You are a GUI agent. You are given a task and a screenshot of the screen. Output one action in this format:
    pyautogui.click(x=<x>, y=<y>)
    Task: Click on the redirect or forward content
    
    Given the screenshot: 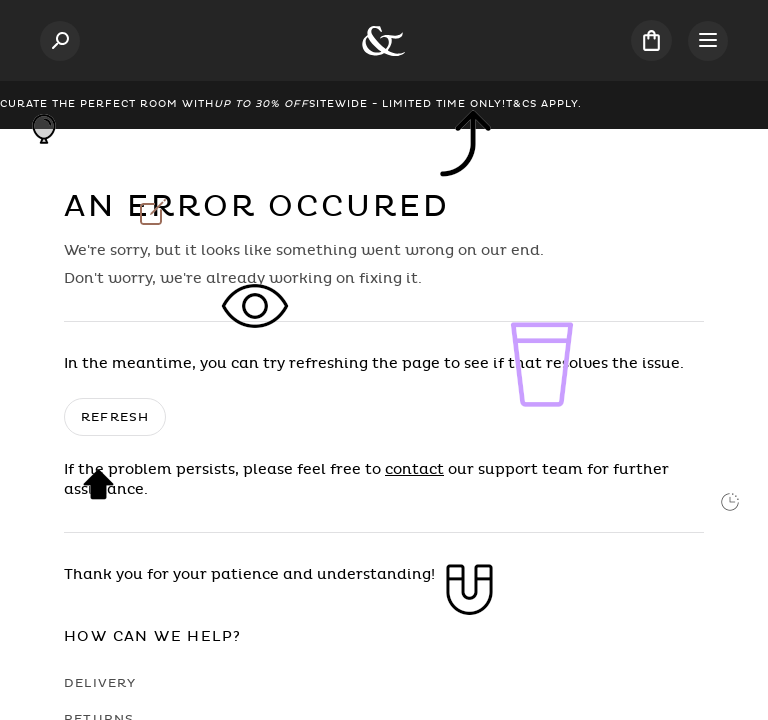 What is the action you would take?
    pyautogui.click(x=465, y=143)
    